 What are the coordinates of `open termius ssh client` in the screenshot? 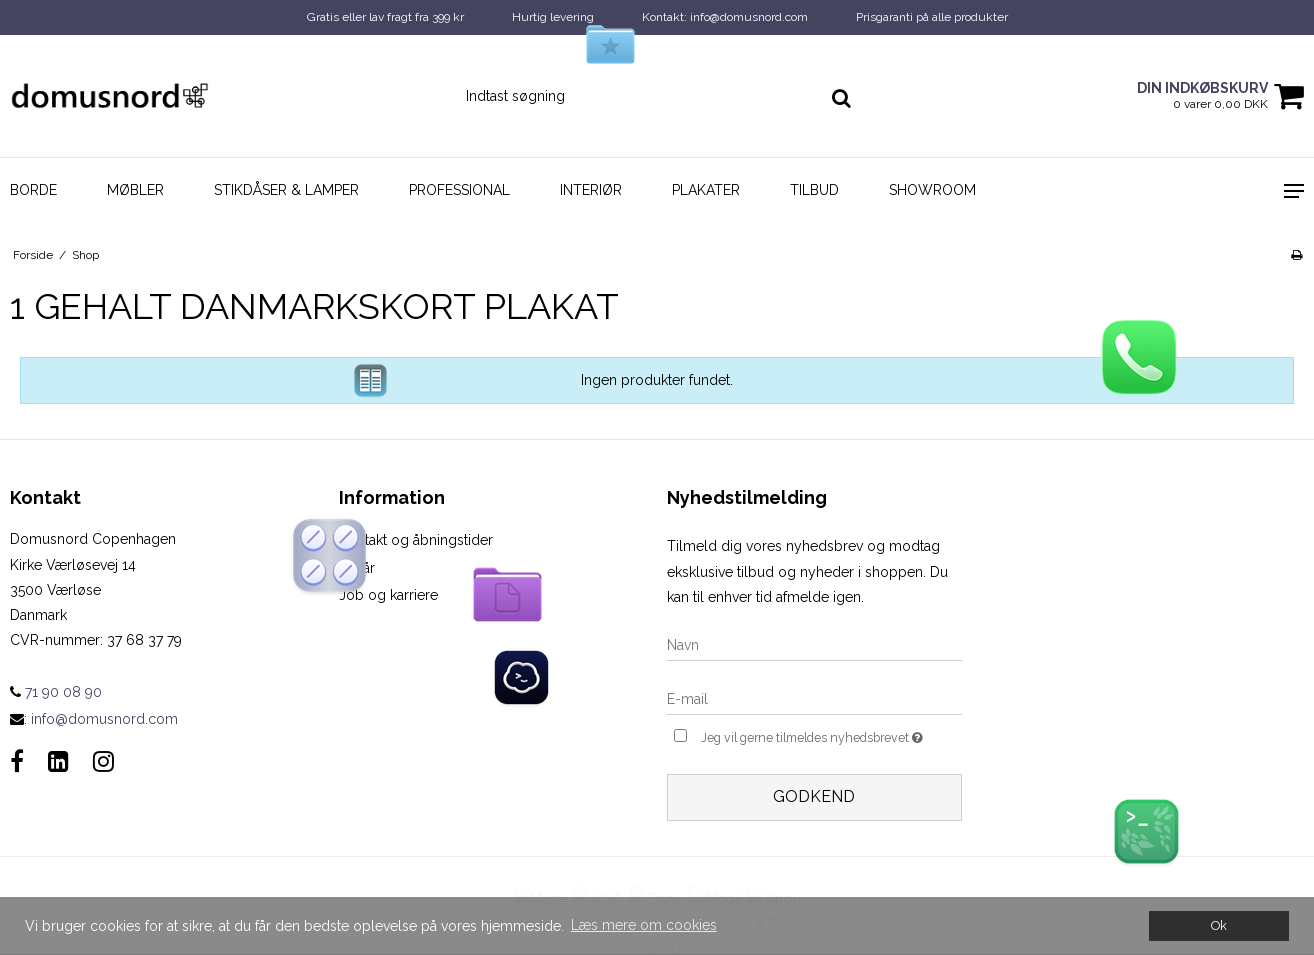 It's located at (521, 677).